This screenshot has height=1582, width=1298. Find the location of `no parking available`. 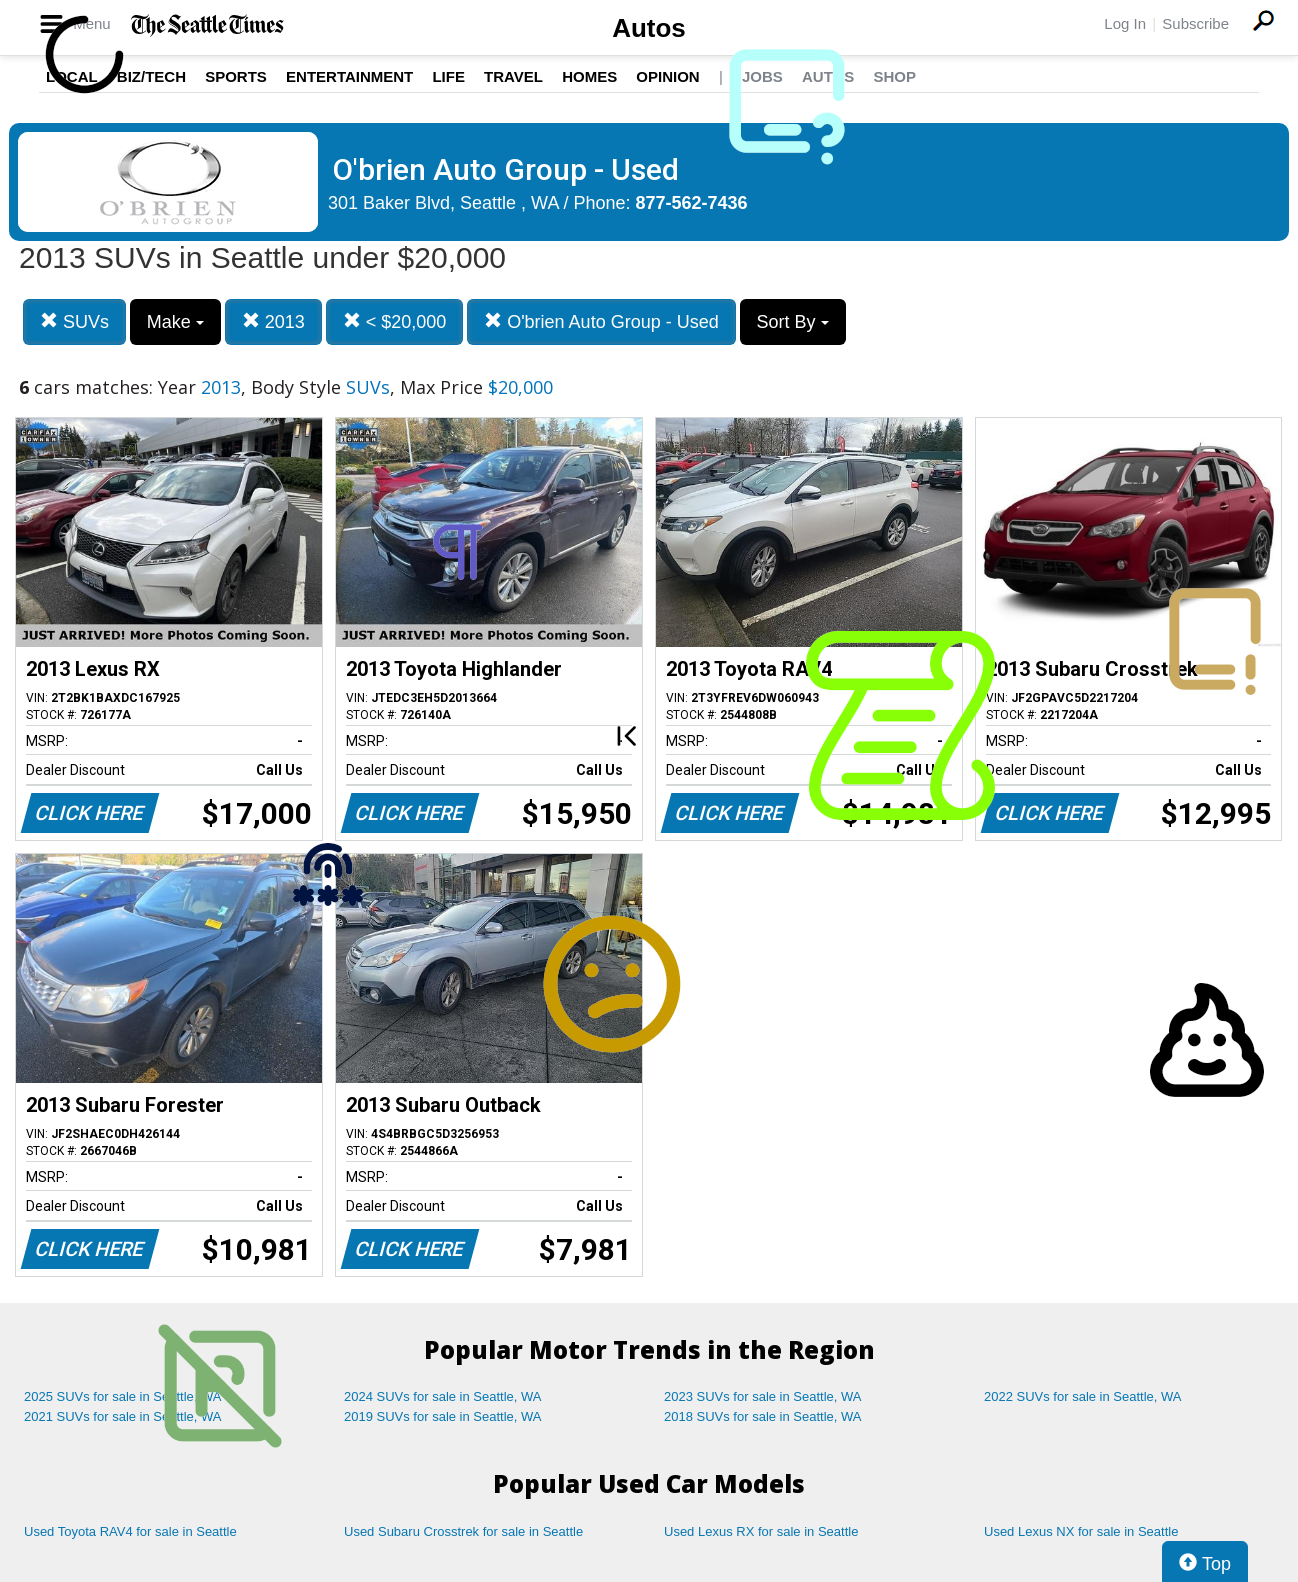

no parking available is located at coordinates (220, 1386).